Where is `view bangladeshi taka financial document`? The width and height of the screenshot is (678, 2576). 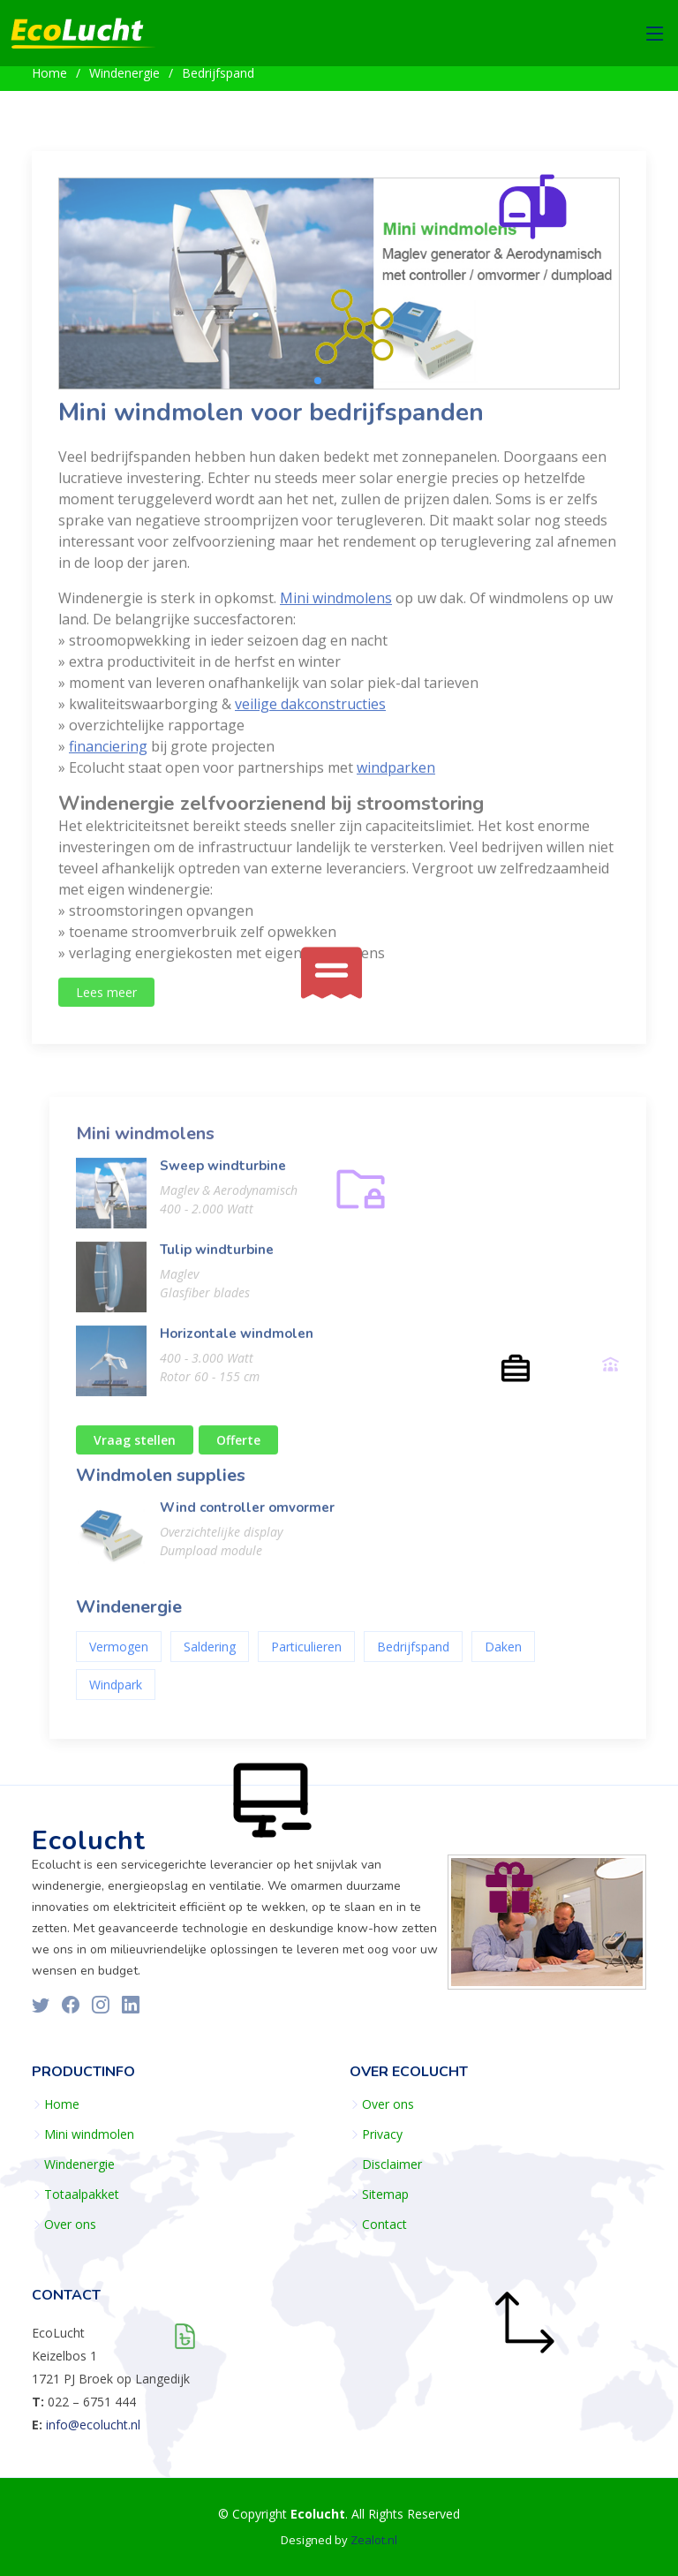
view bangladeshi taka financial document is located at coordinates (185, 2336).